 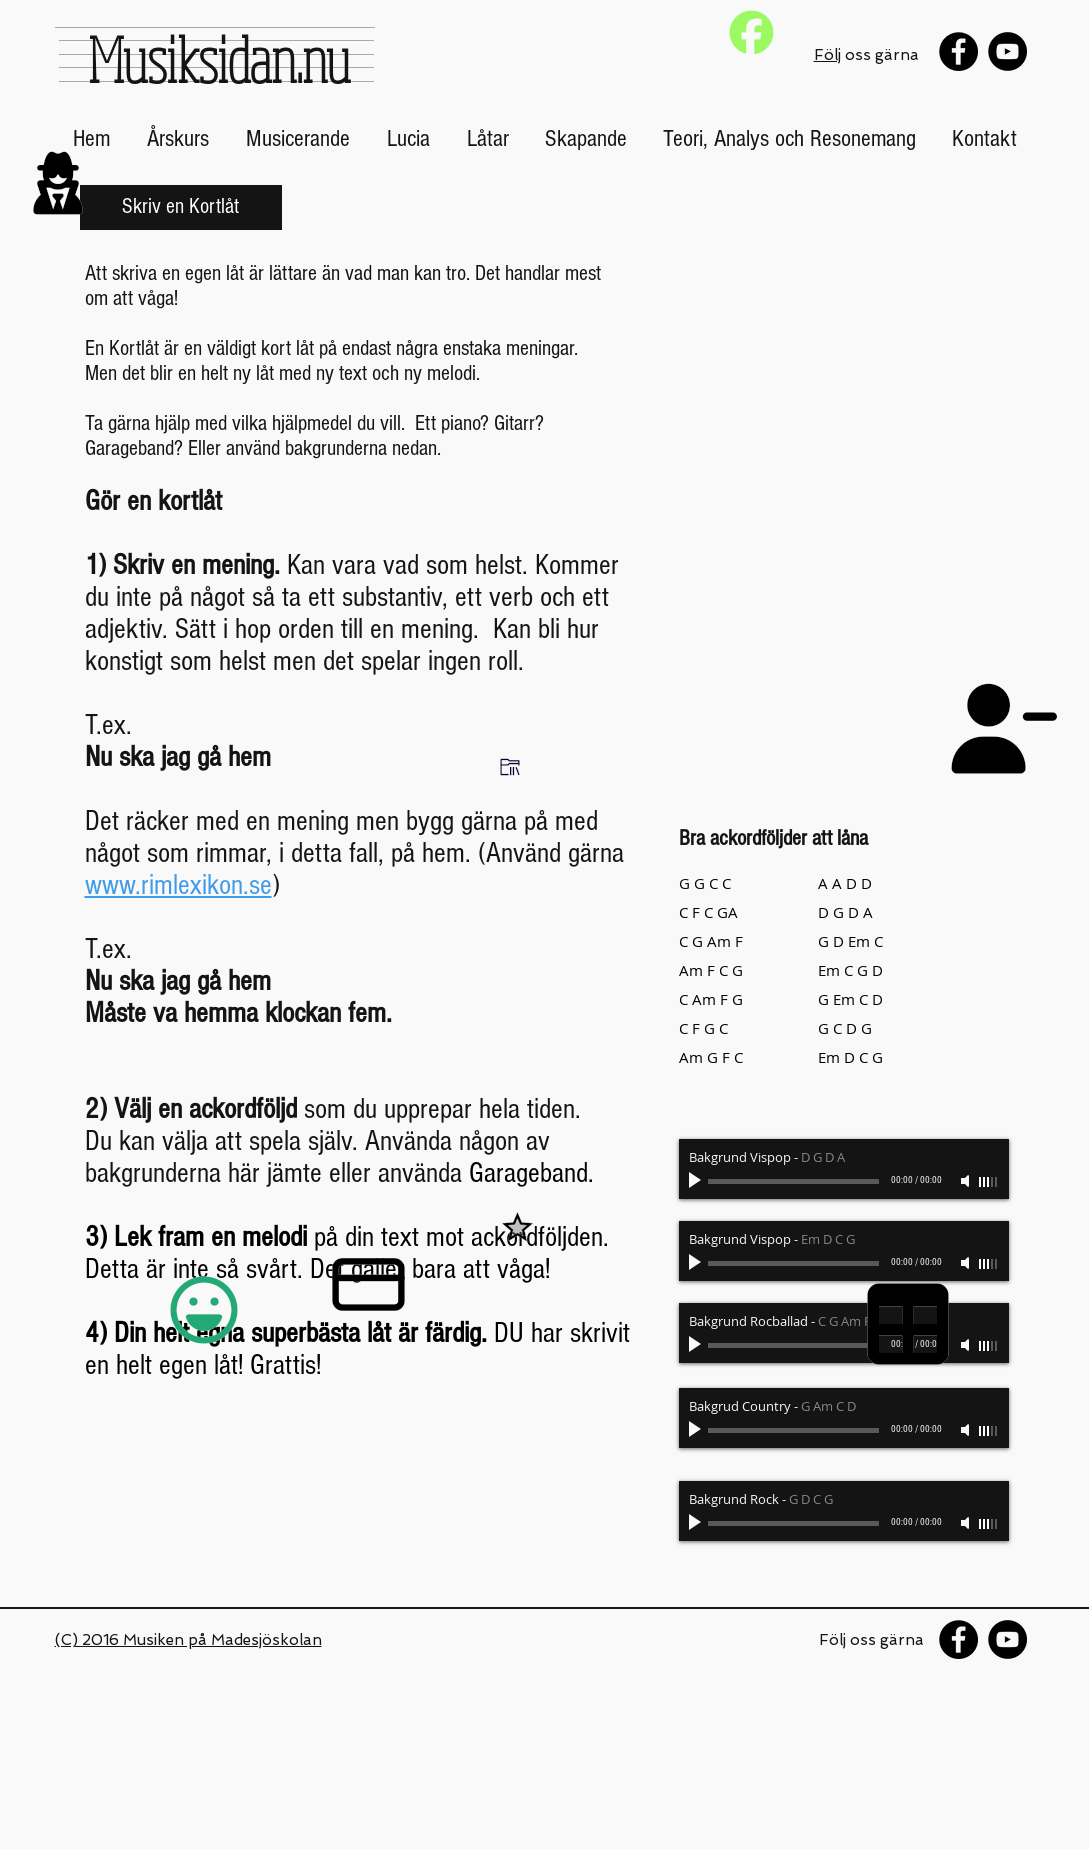 What do you see at coordinates (368, 1284) in the screenshot?
I see `manage payment methods` at bounding box center [368, 1284].